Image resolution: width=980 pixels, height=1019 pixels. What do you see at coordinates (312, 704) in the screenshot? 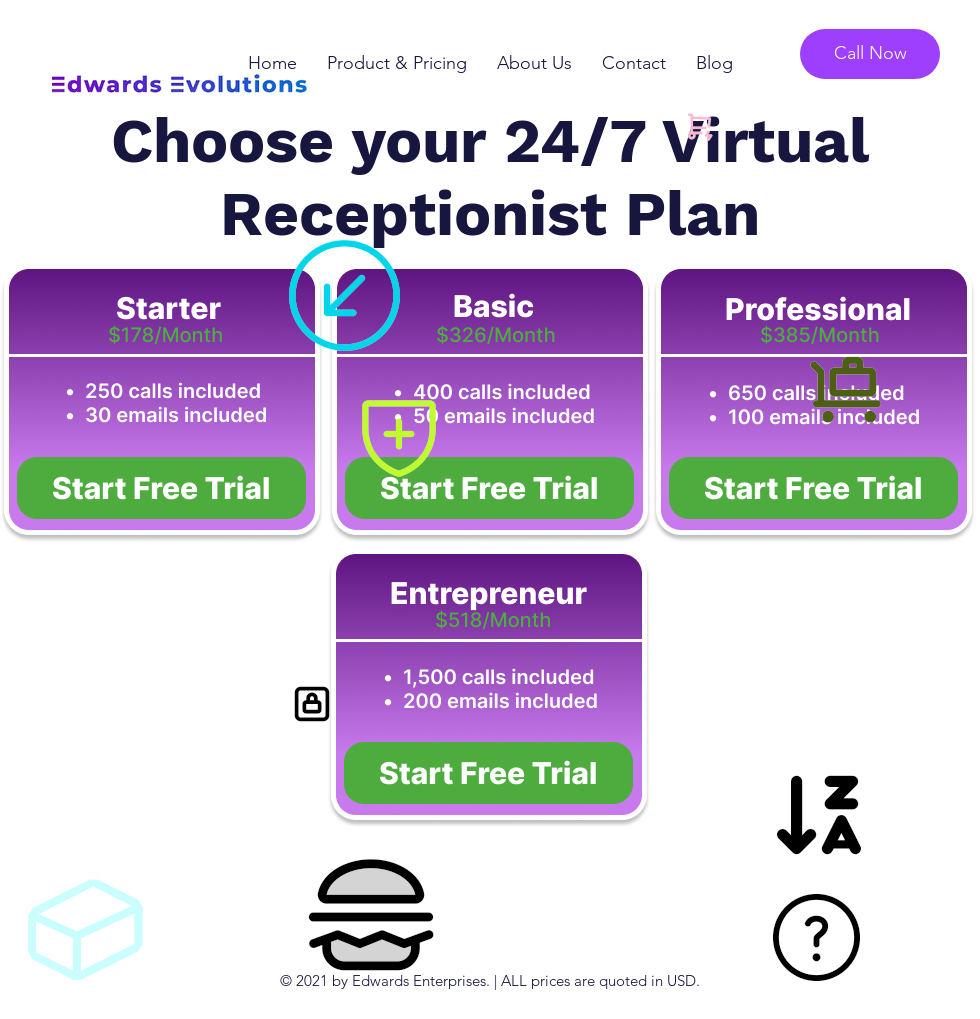
I see `access security or privacy settings` at bounding box center [312, 704].